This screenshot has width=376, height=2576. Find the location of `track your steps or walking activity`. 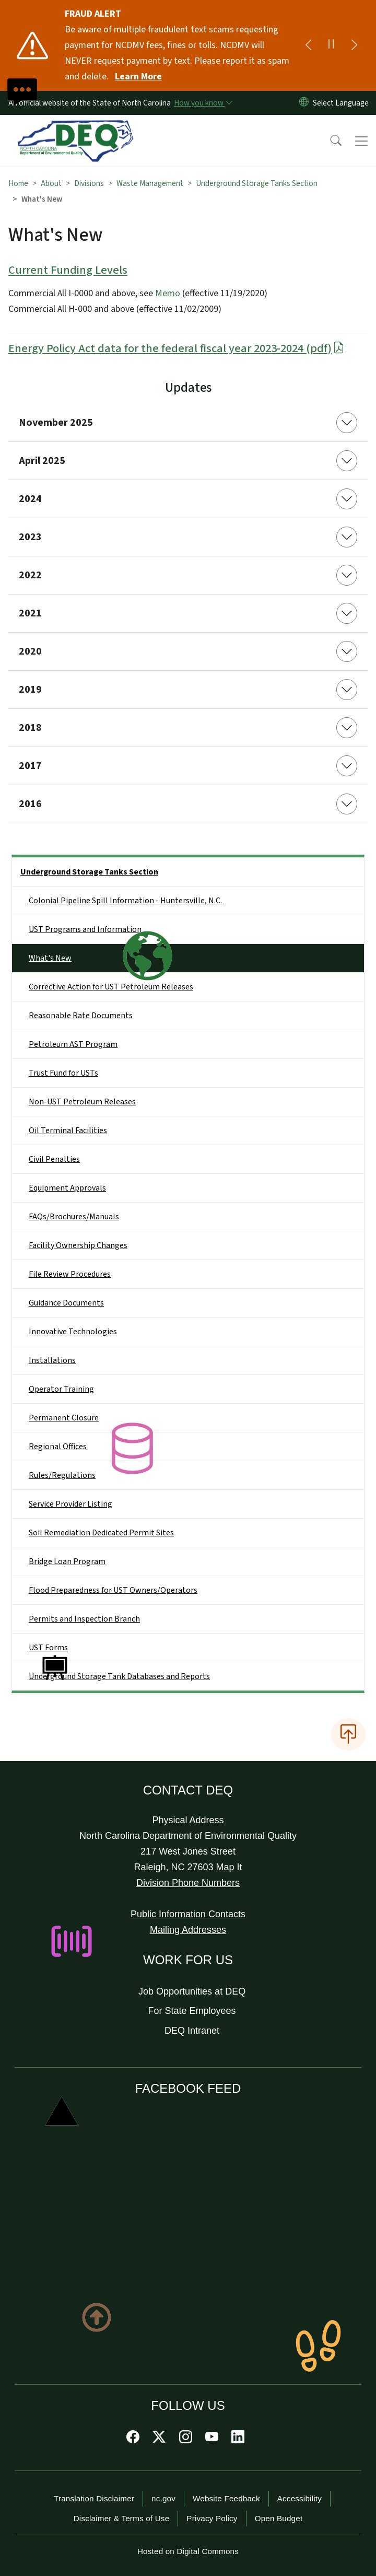

track your steps or walking activity is located at coordinates (318, 2346).